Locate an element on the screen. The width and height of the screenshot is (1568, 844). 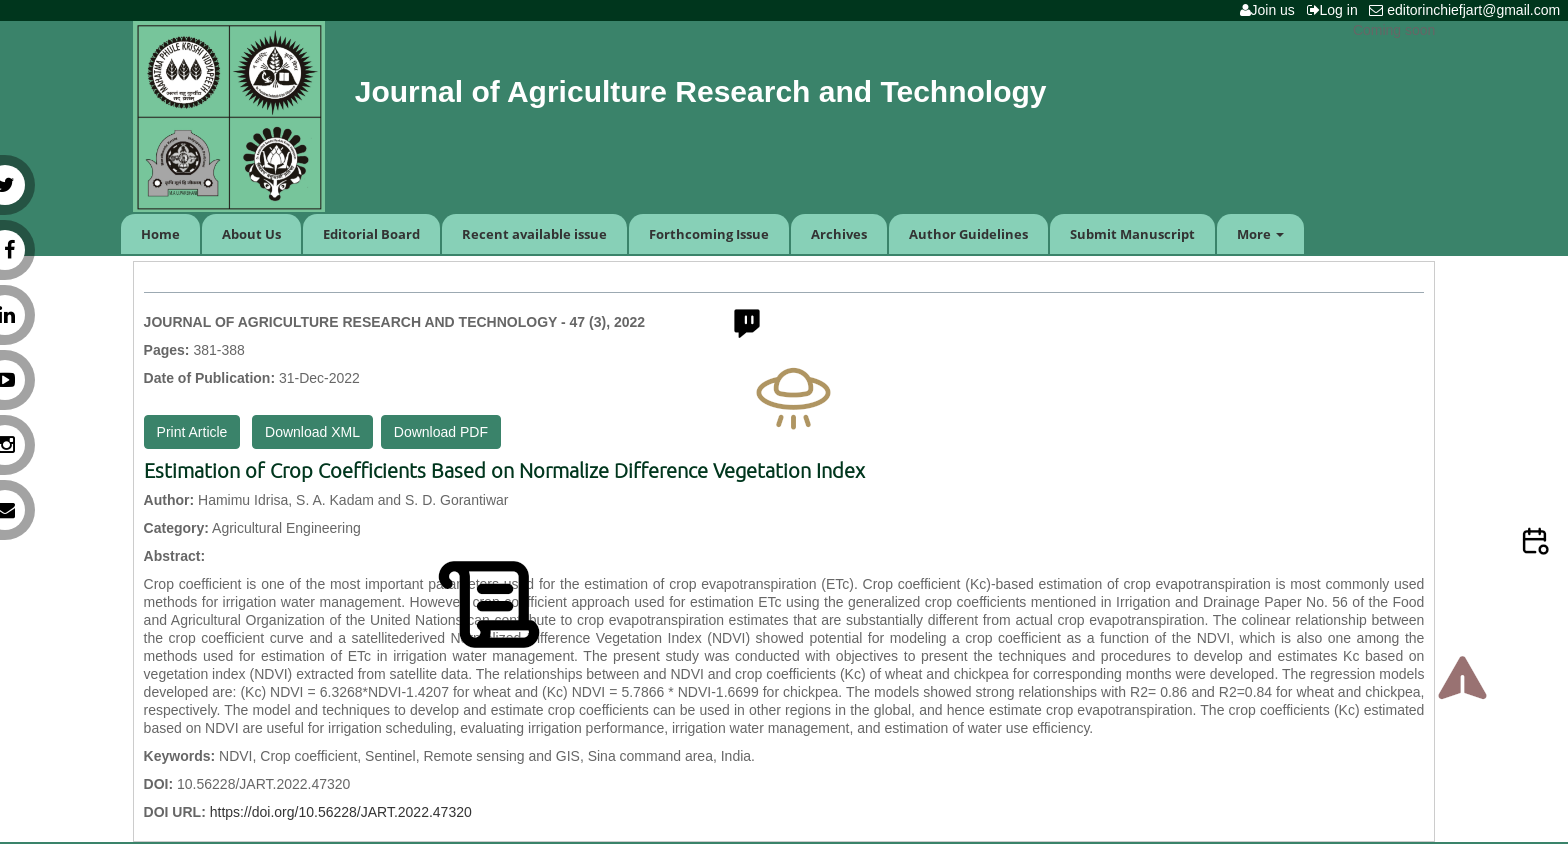
access sci-fi or space-themed content is located at coordinates (793, 397).